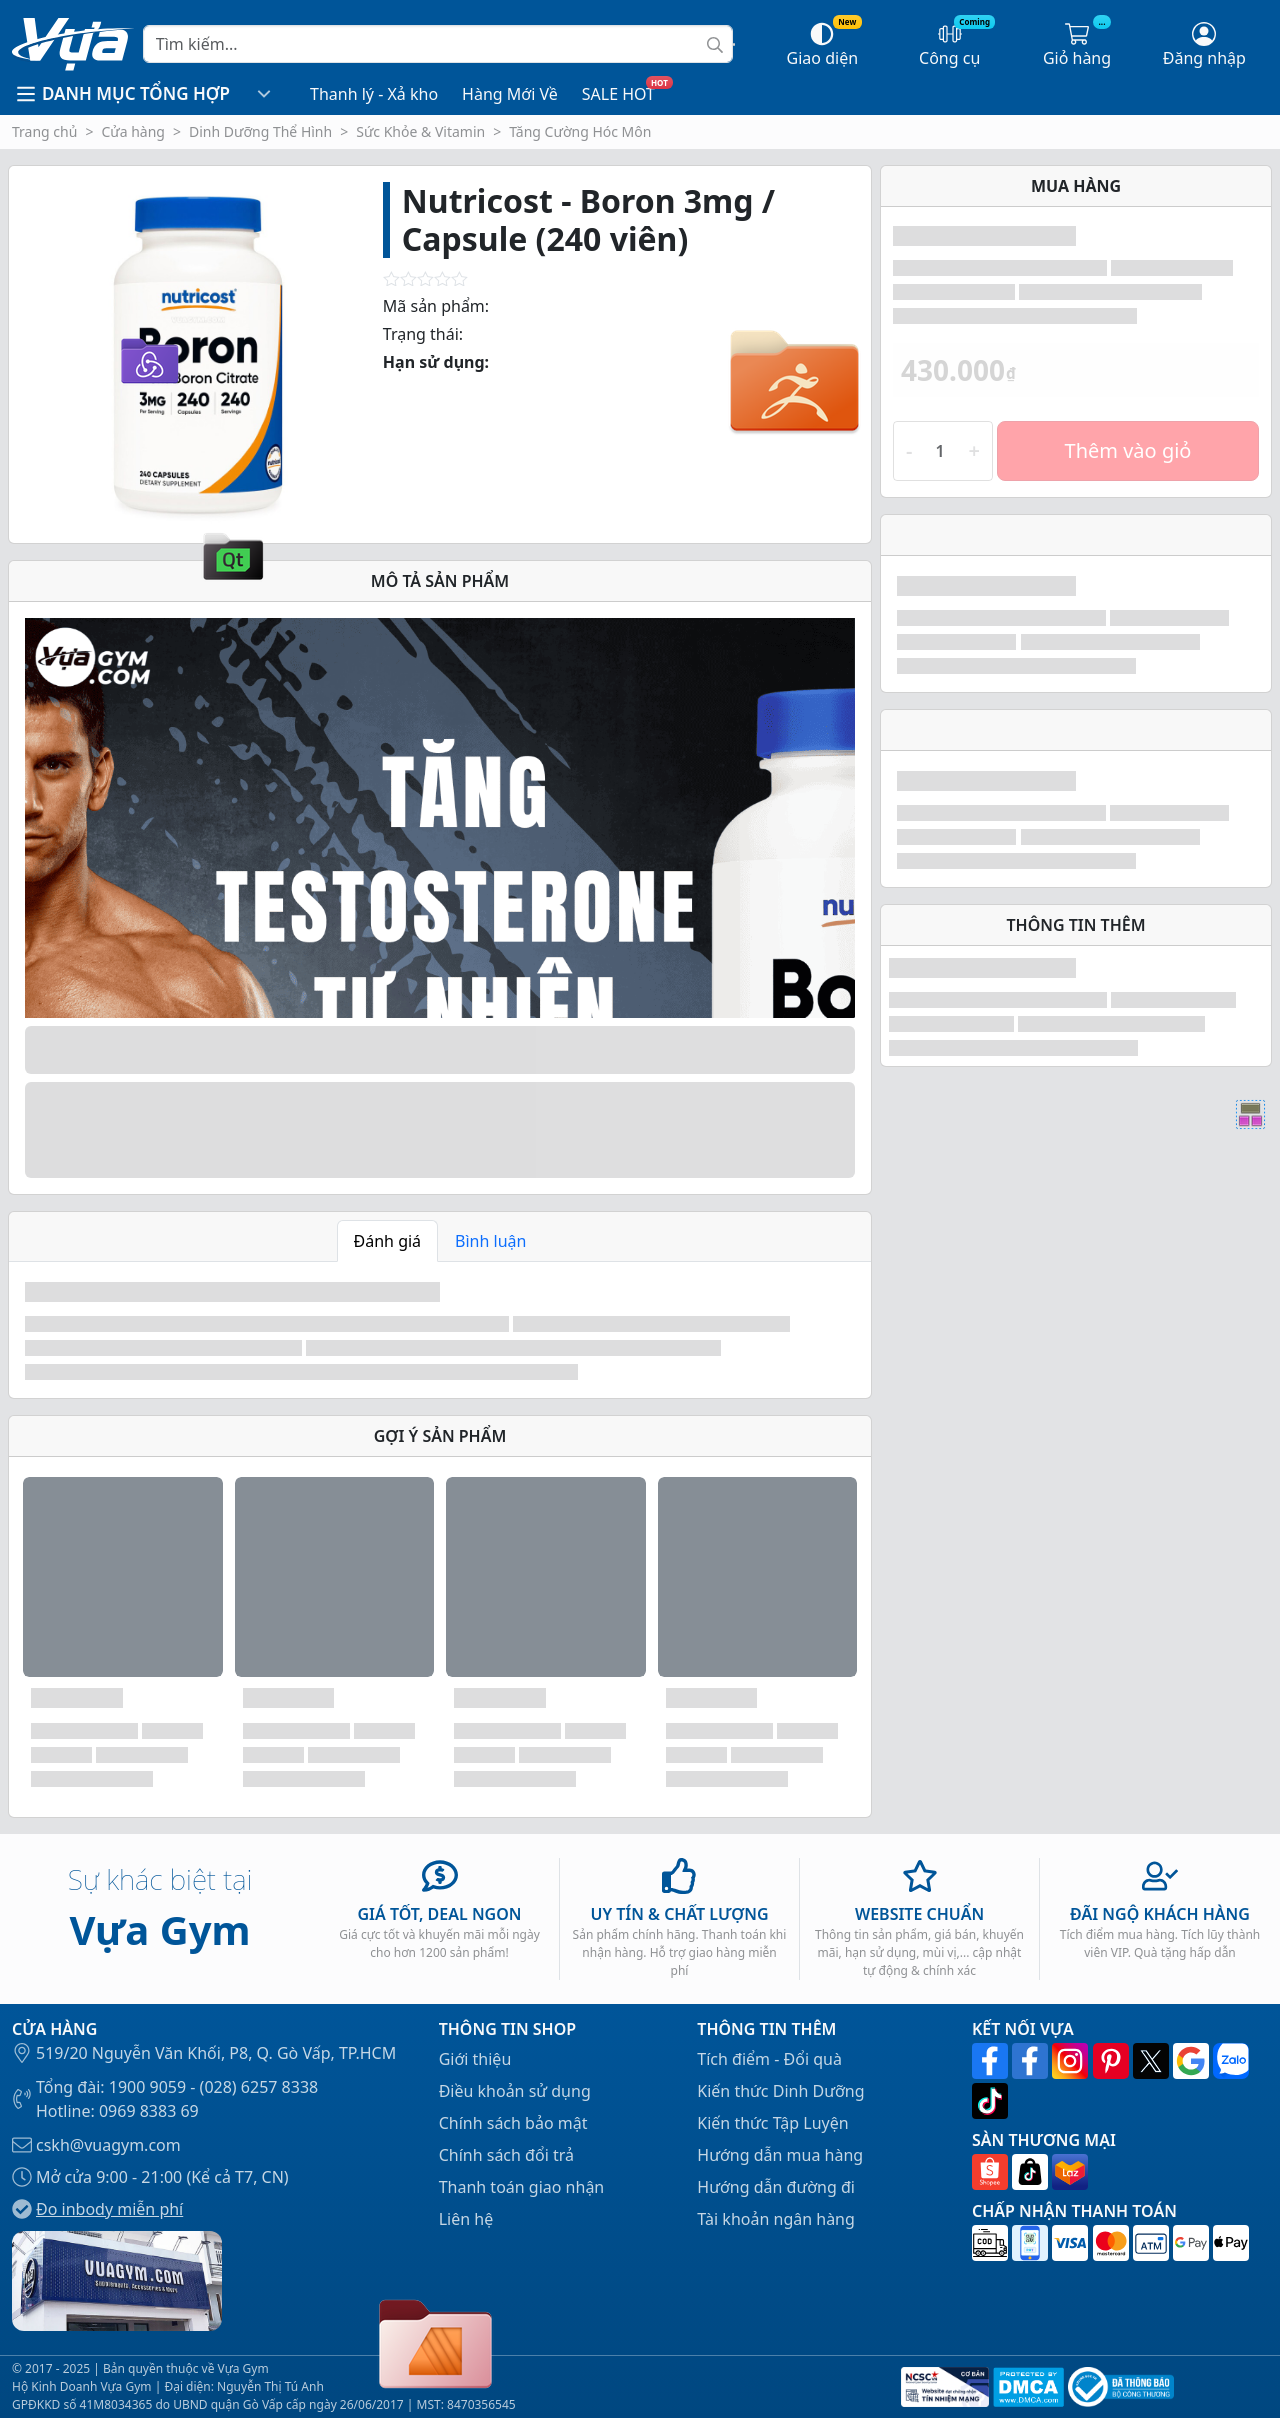 This screenshot has height=2418, width=1280. I want to click on open affinity publisher project folder, so click(435, 2347).